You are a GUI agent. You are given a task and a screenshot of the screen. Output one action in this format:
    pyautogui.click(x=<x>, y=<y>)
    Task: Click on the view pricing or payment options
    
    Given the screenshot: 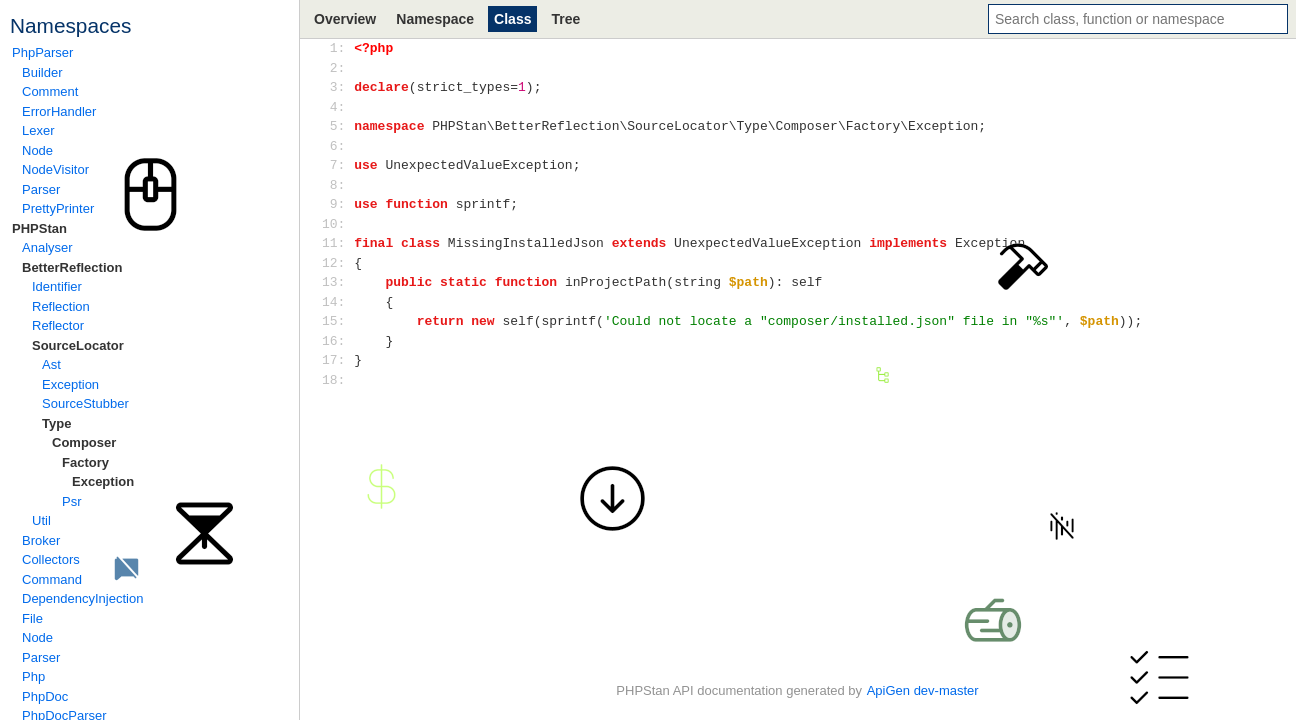 What is the action you would take?
    pyautogui.click(x=381, y=486)
    